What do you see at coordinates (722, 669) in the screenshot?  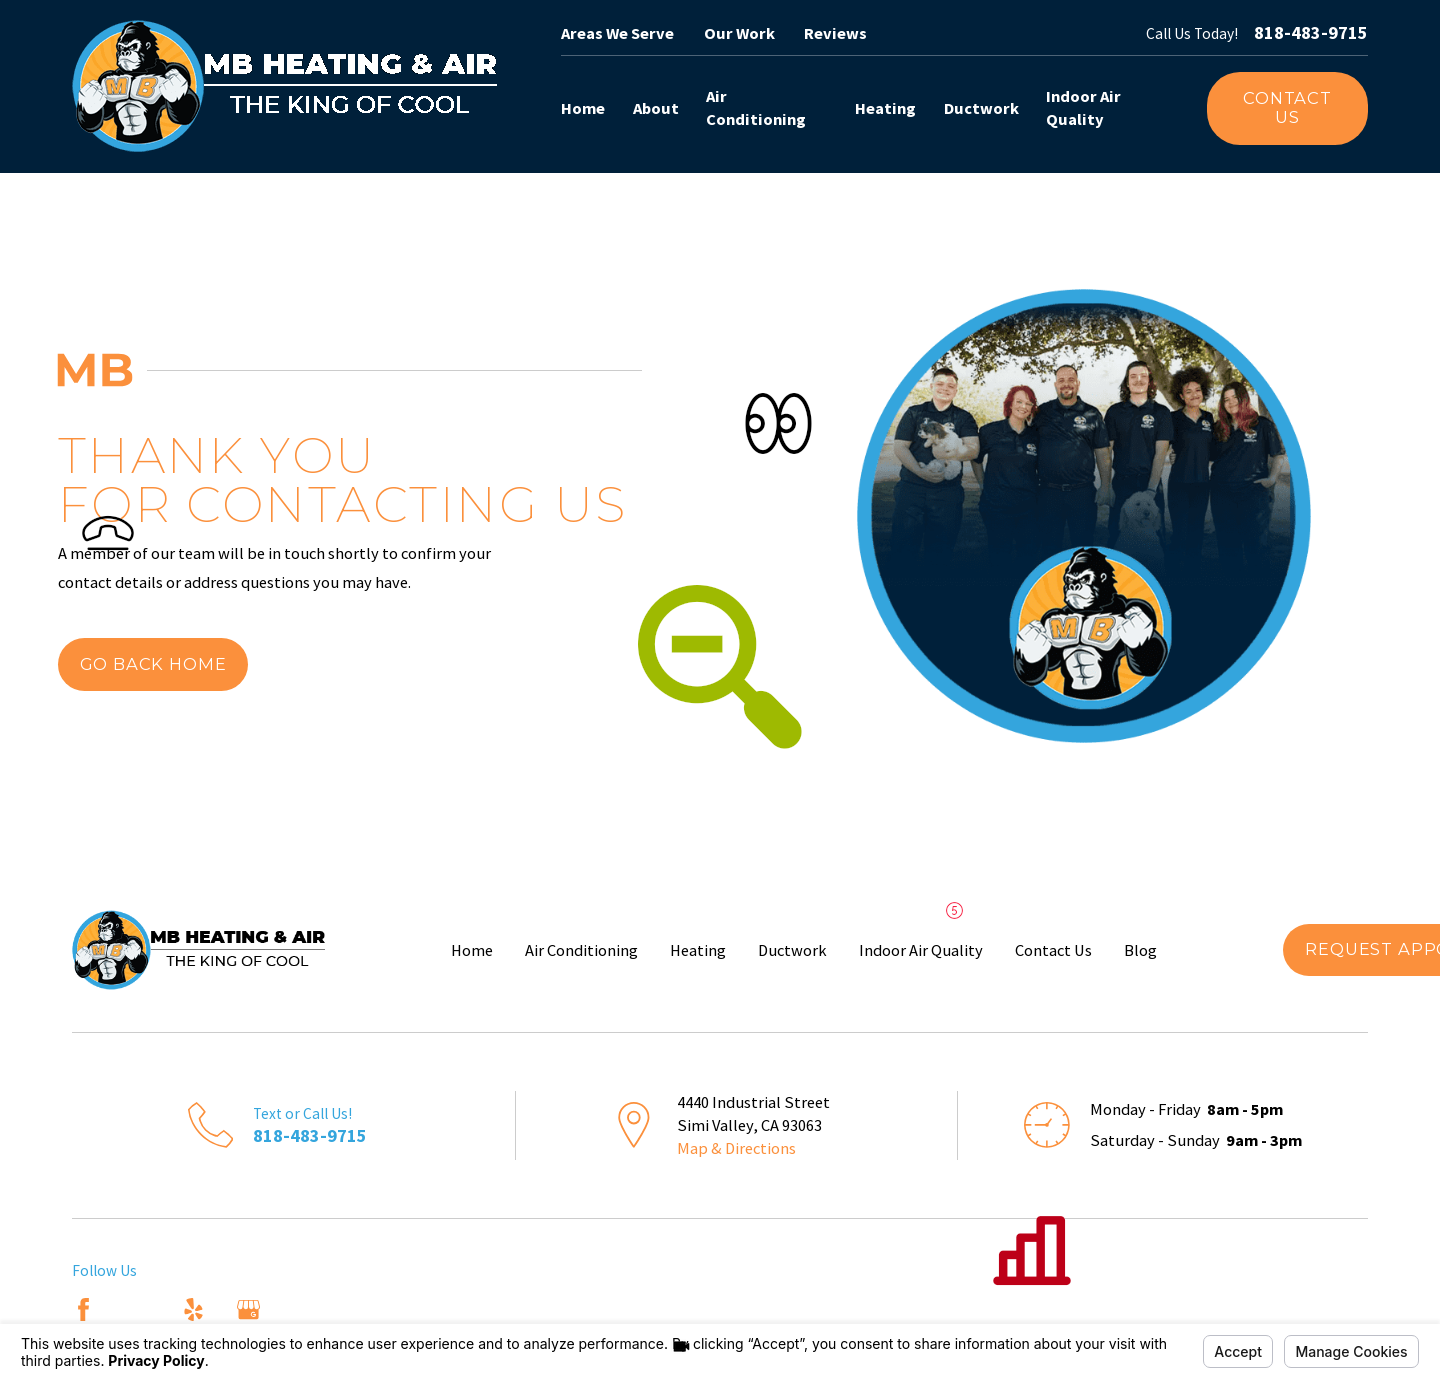 I see `zoom out to see more content` at bounding box center [722, 669].